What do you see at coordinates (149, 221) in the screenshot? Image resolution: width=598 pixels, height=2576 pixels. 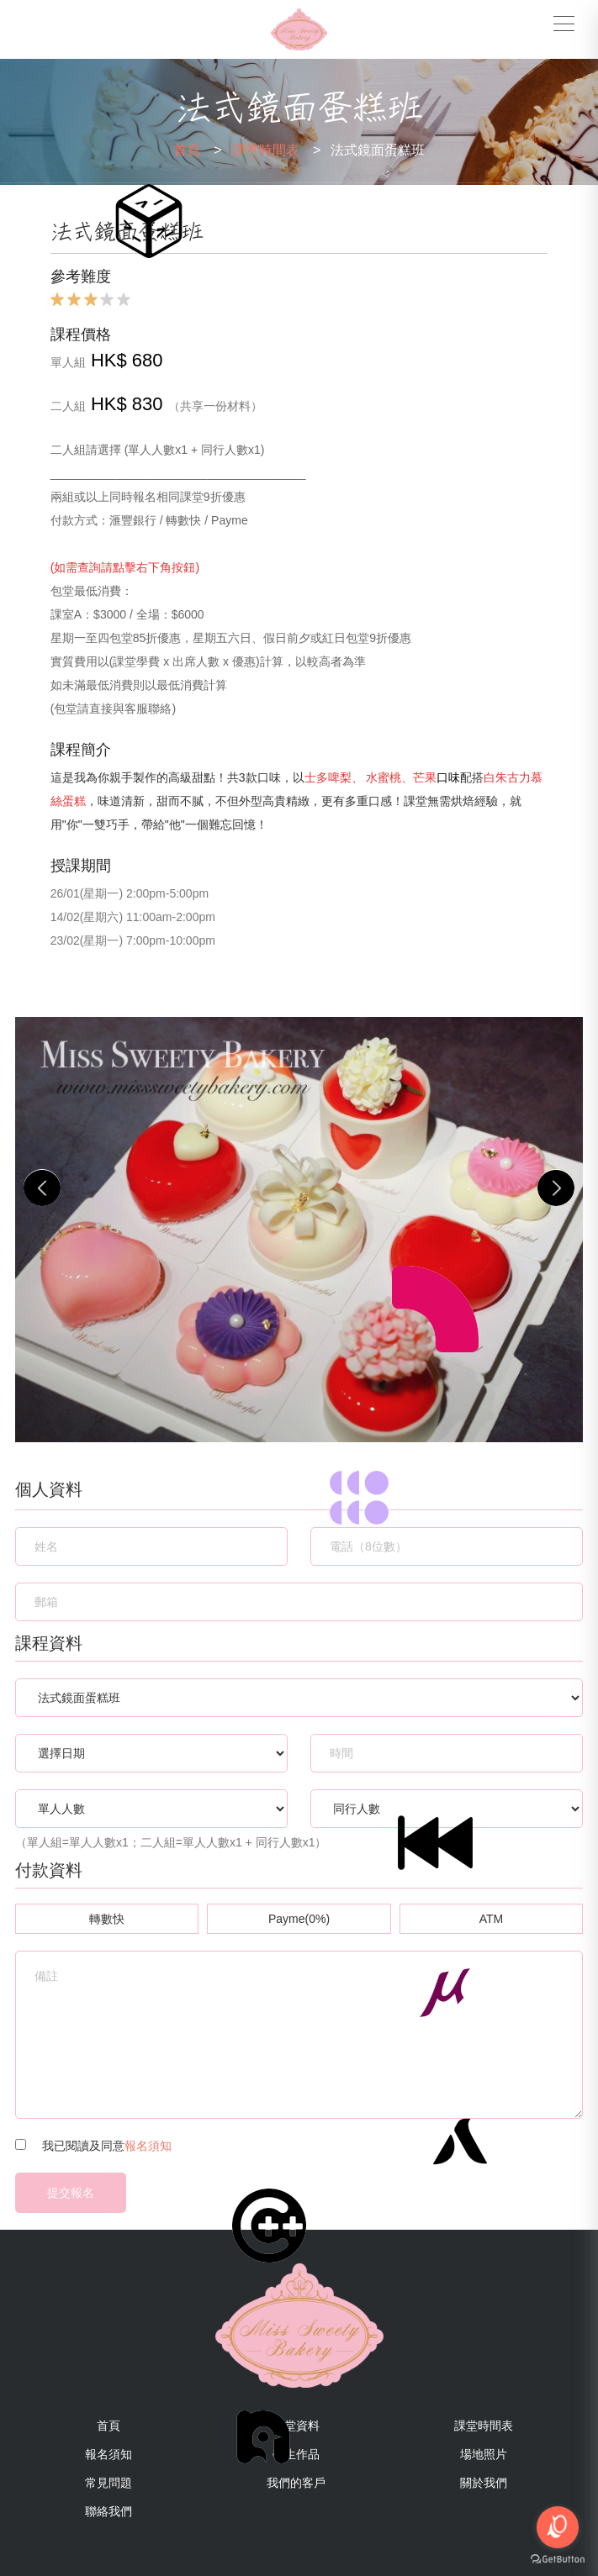 I see `open distrobox container management application` at bounding box center [149, 221].